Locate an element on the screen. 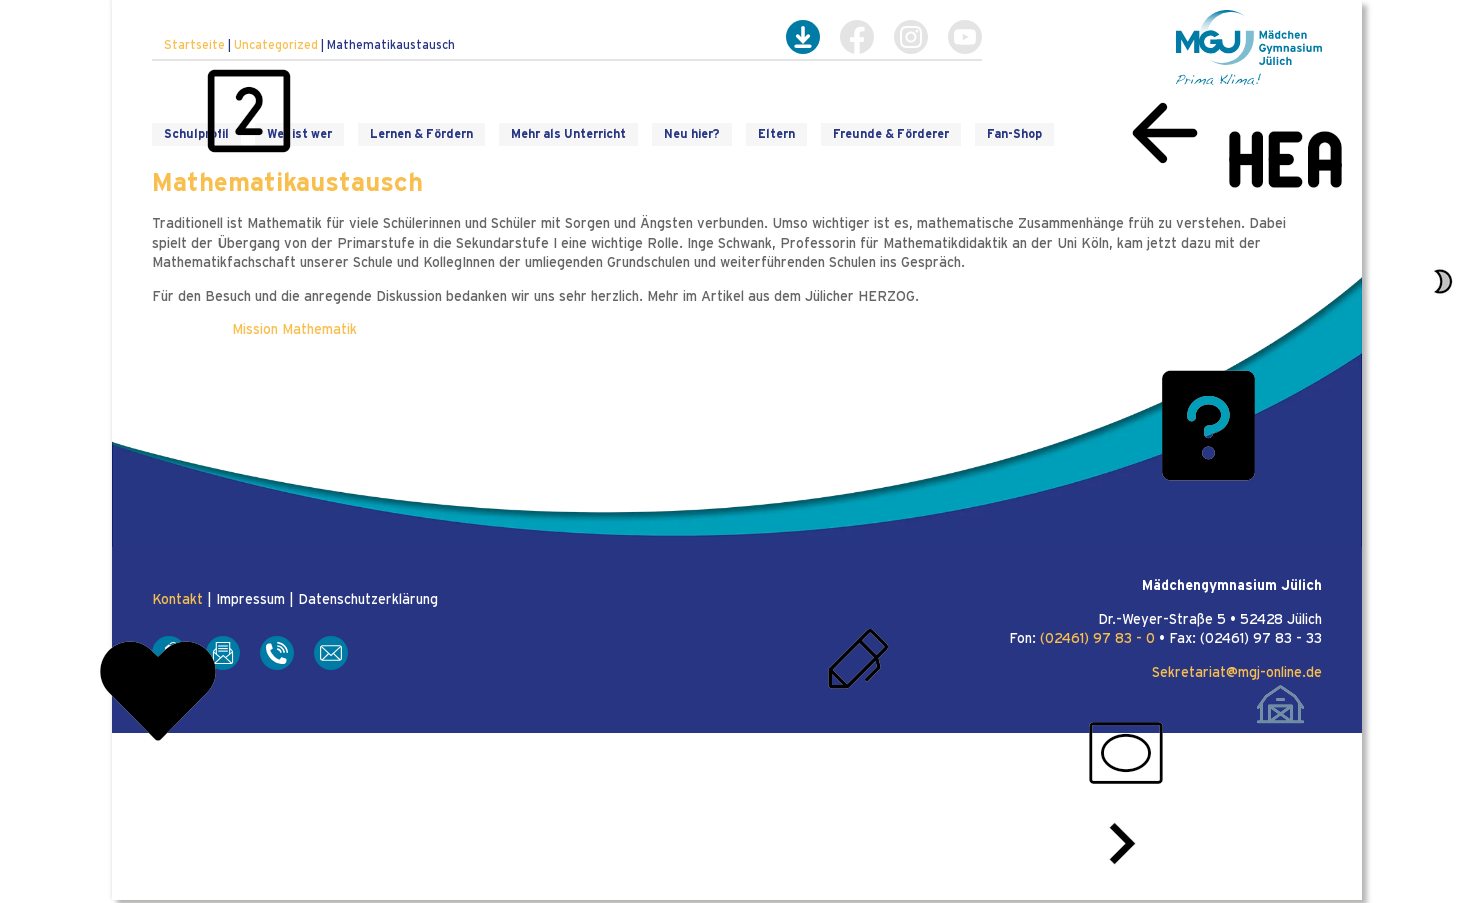 The height and width of the screenshot is (903, 1473). go back to the previous screen is located at coordinates (1165, 133).